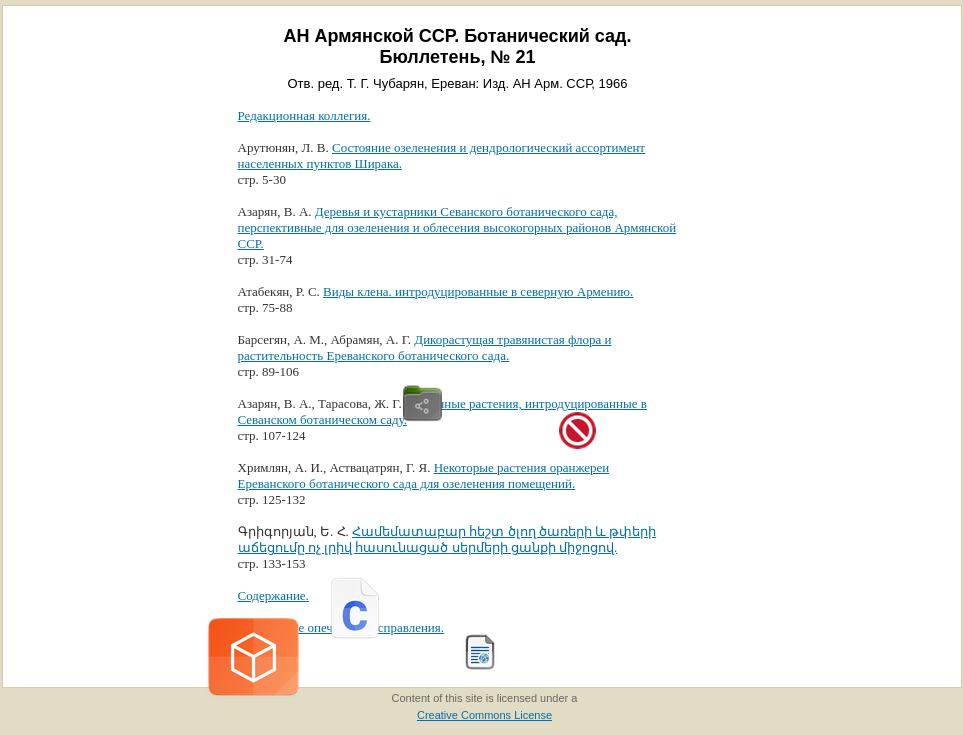  What do you see at coordinates (577, 430) in the screenshot?
I see `remove a group or team` at bounding box center [577, 430].